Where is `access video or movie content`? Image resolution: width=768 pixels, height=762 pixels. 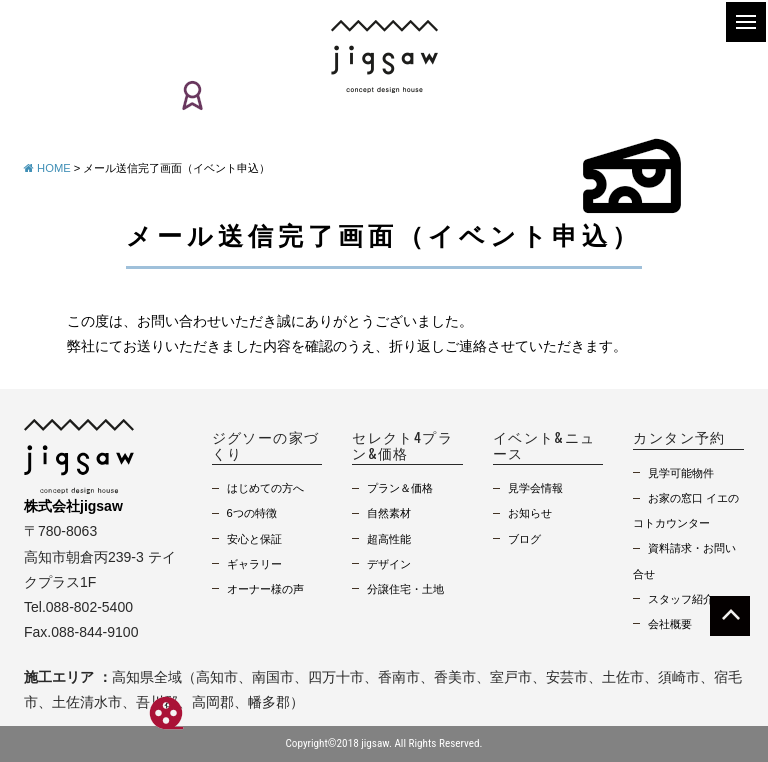 access video or movie content is located at coordinates (166, 713).